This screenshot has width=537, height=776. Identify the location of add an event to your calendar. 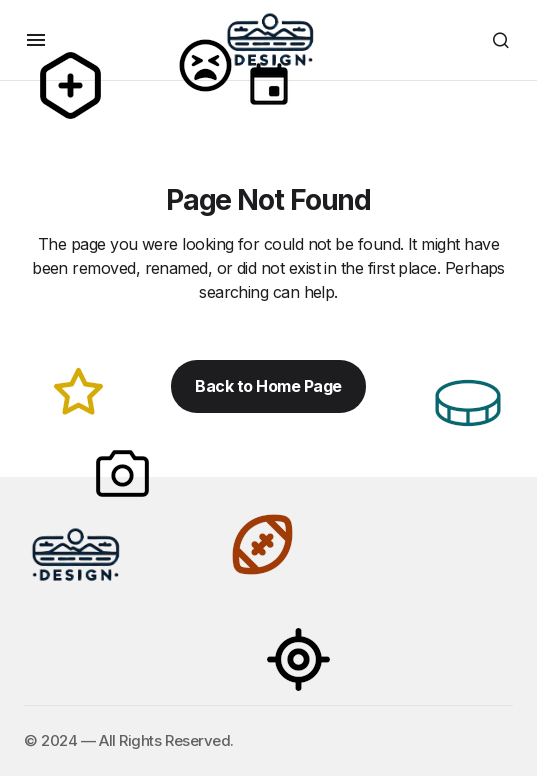
(269, 86).